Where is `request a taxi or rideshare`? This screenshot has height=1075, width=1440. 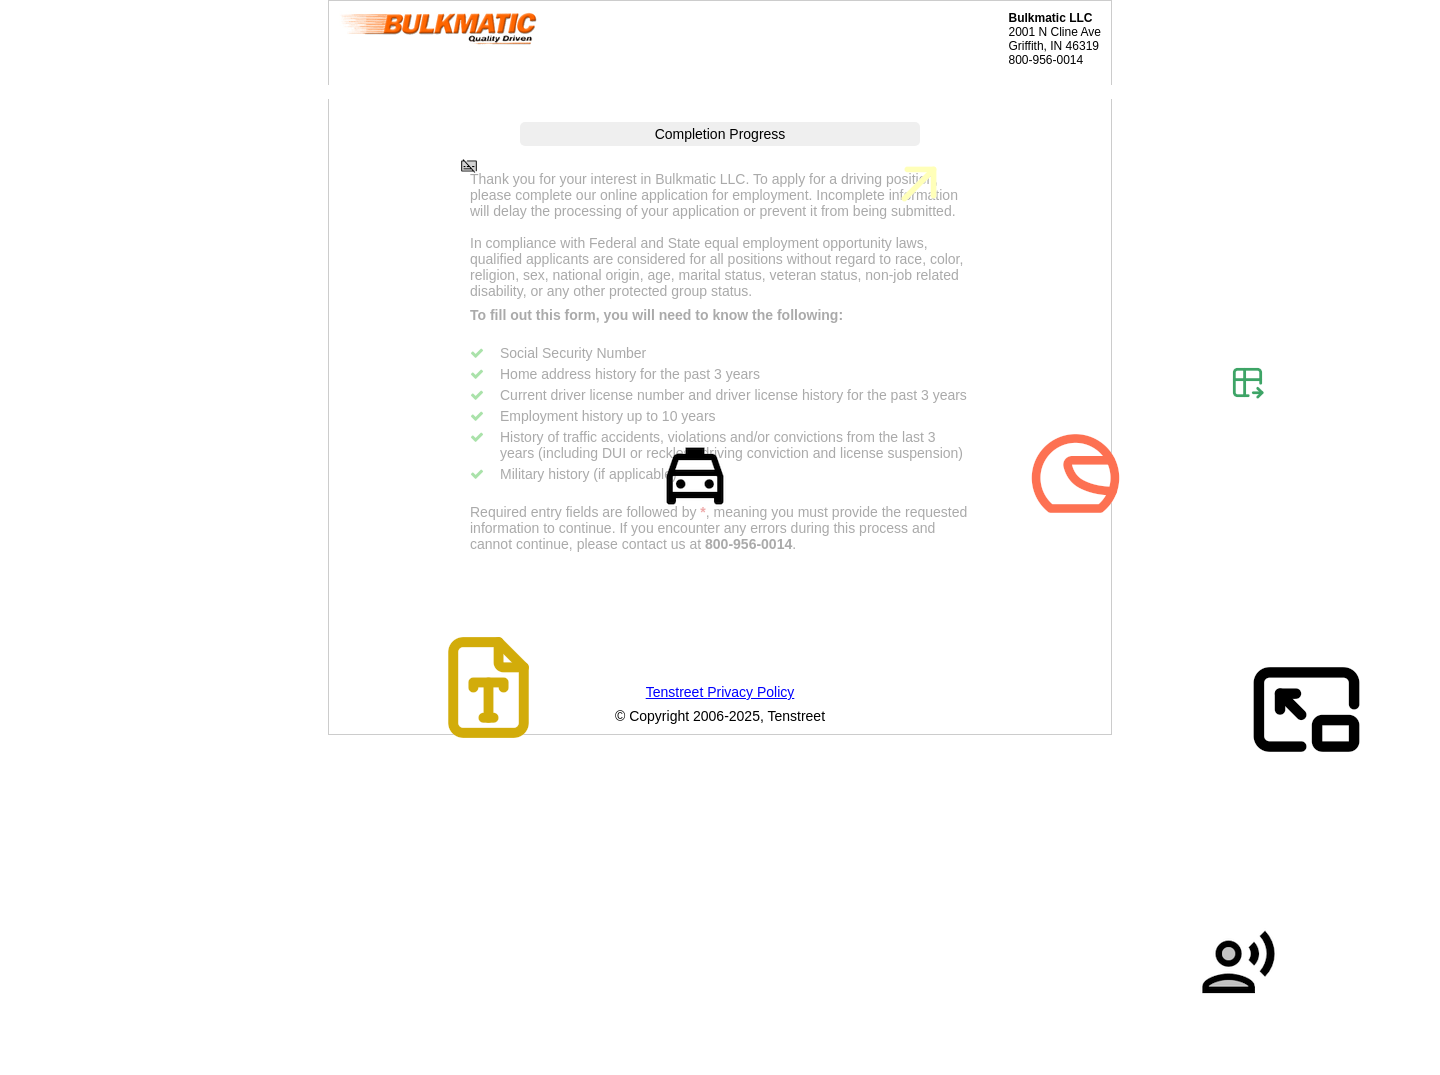 request a taxi or rideshare is located at coordinates (695, 476).